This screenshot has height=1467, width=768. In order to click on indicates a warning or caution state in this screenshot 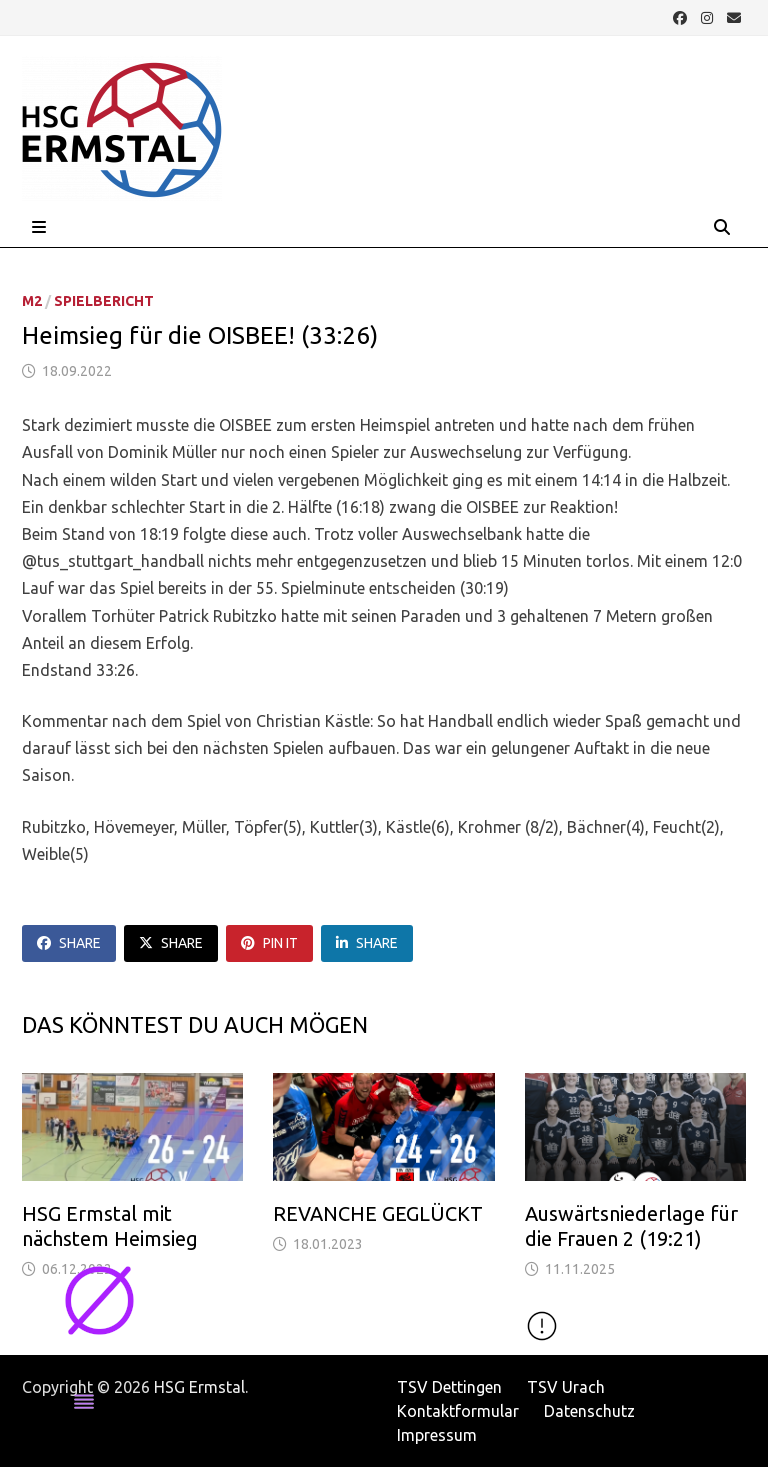, I will do `click(542, 1326)`.